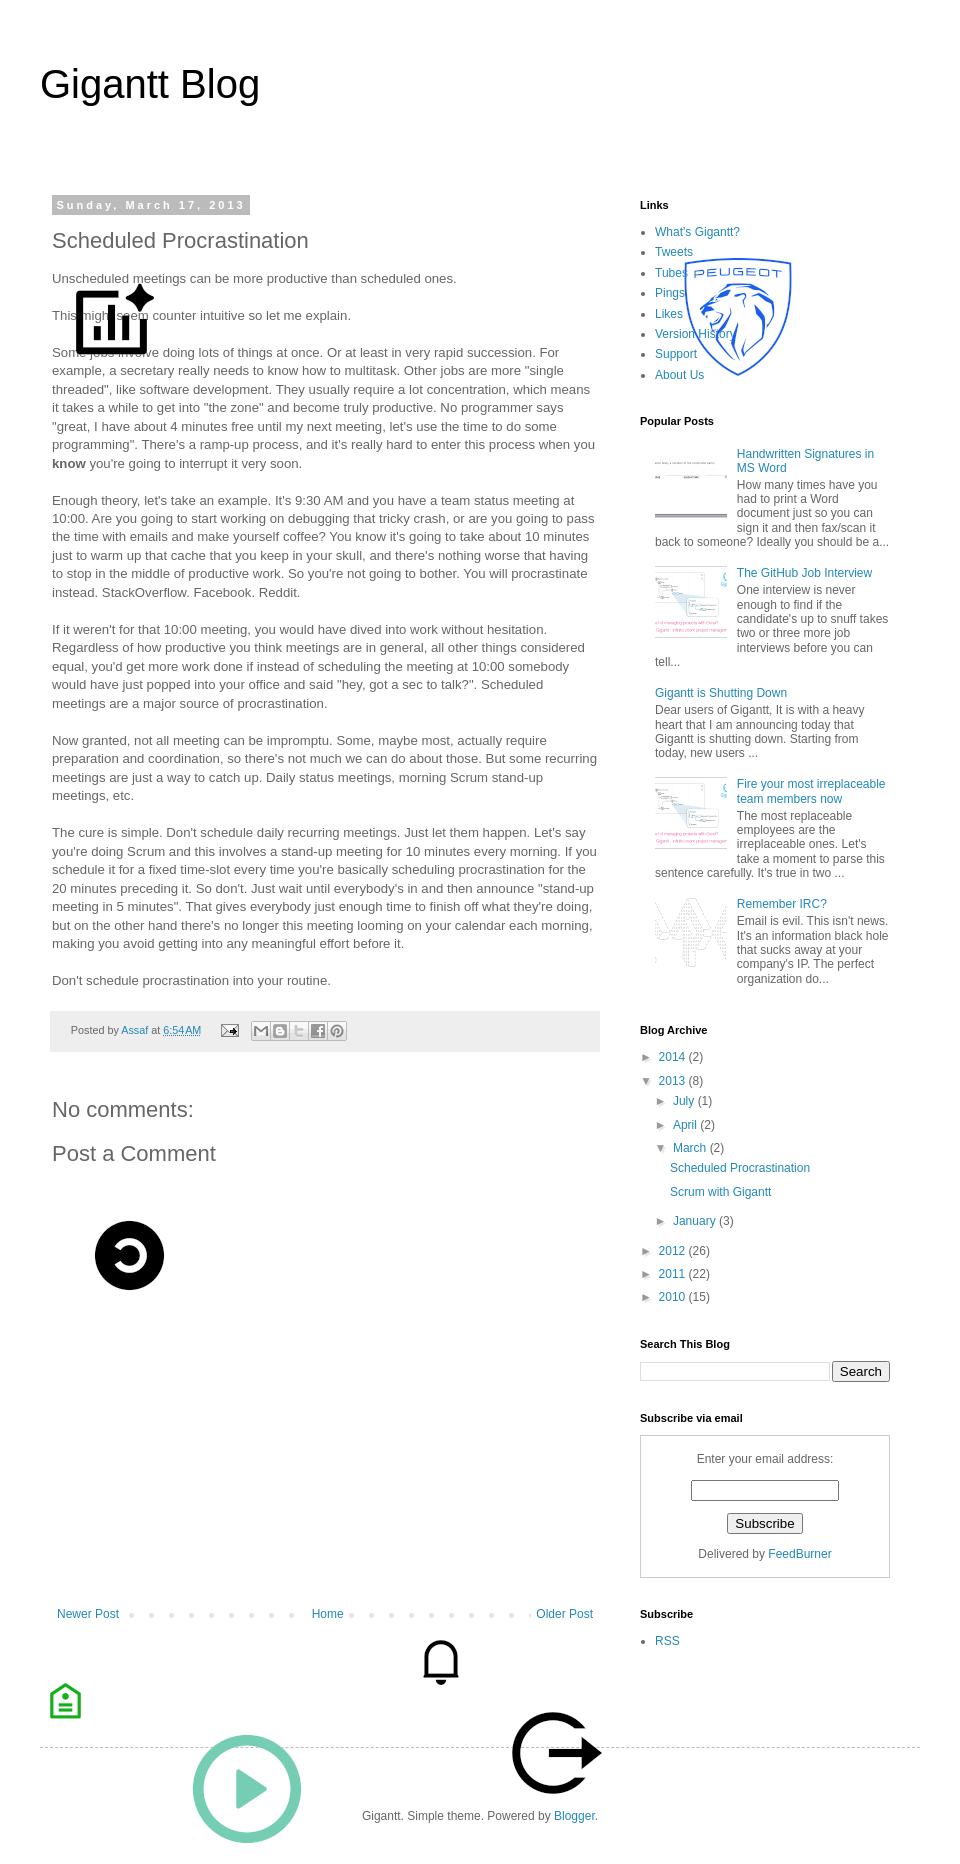 The height and width of the screenshot is (1864, 960). Describe the element at coordinates (247, 1789) in the screenshot. I see `play media or video content` at that location.